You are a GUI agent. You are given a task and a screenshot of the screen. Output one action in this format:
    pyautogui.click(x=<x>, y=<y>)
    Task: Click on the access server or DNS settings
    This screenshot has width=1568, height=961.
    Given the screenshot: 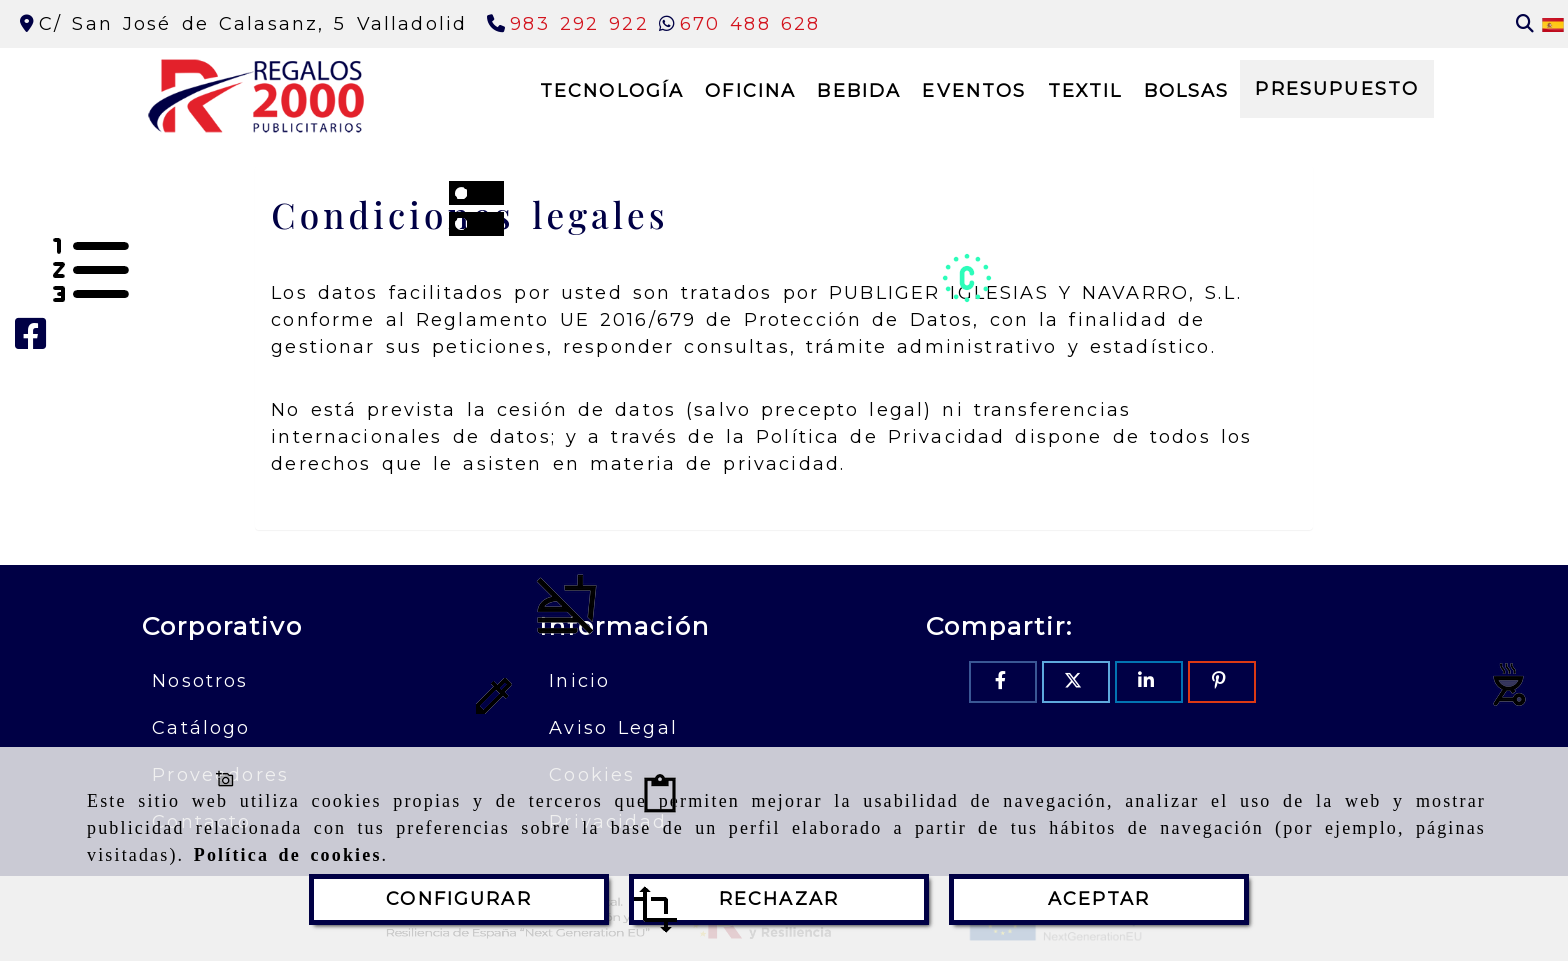 What is the action you would take?
    pyautogui.click(x=476, y=208)
    